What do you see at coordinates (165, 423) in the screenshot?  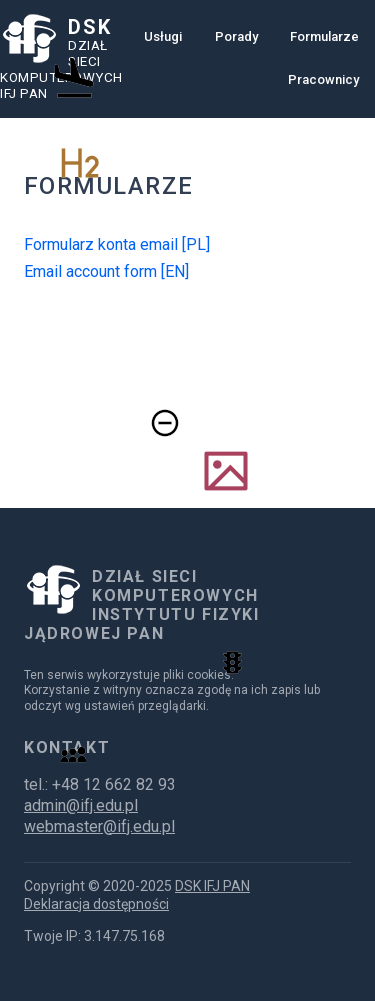 I see `remove item from list or selection` at bounding box center [165, 423].